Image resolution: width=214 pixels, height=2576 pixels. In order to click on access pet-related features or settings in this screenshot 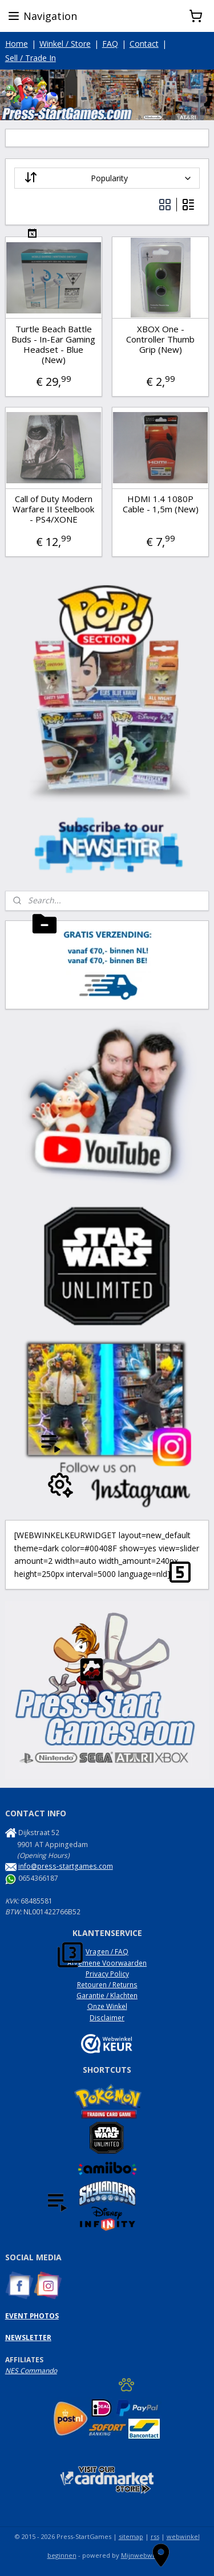, I will do `click(126, 2385)`.